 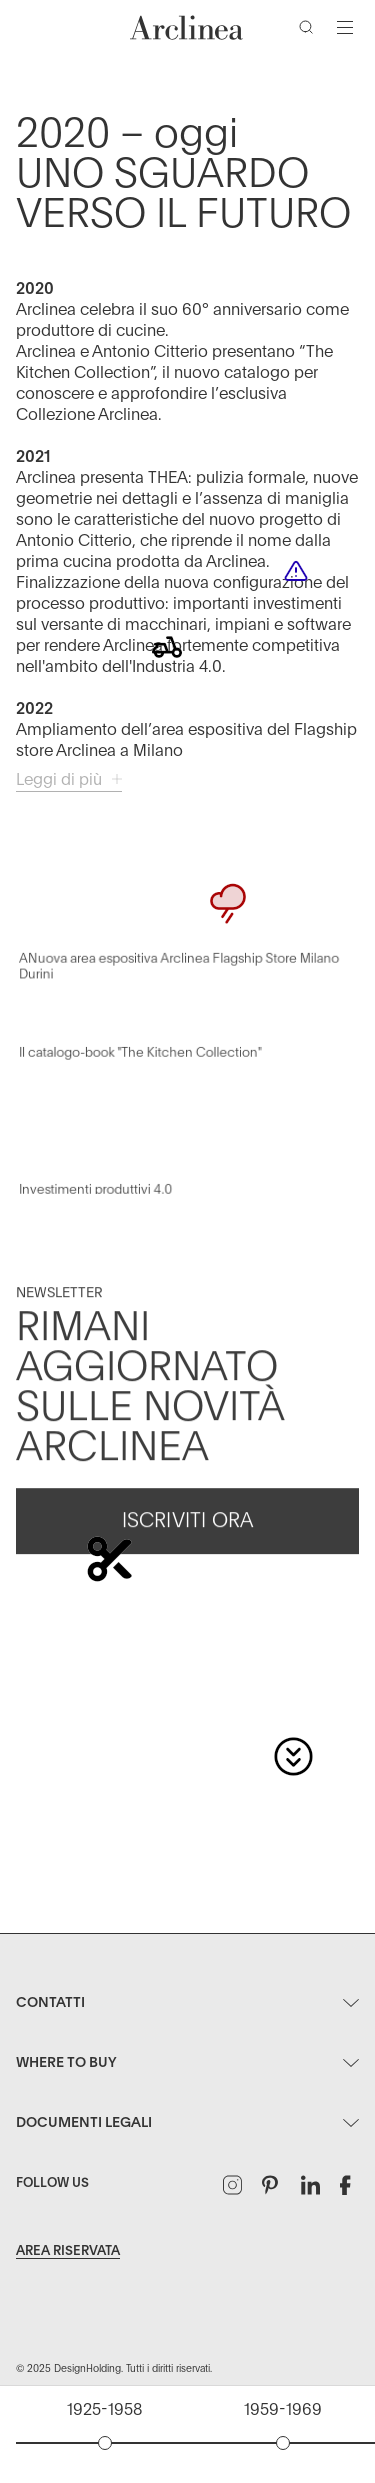 What do you see at coordinates (293, 1756) in the screenshot?
I see `expand all content below` at bounding box center [293, 1756].